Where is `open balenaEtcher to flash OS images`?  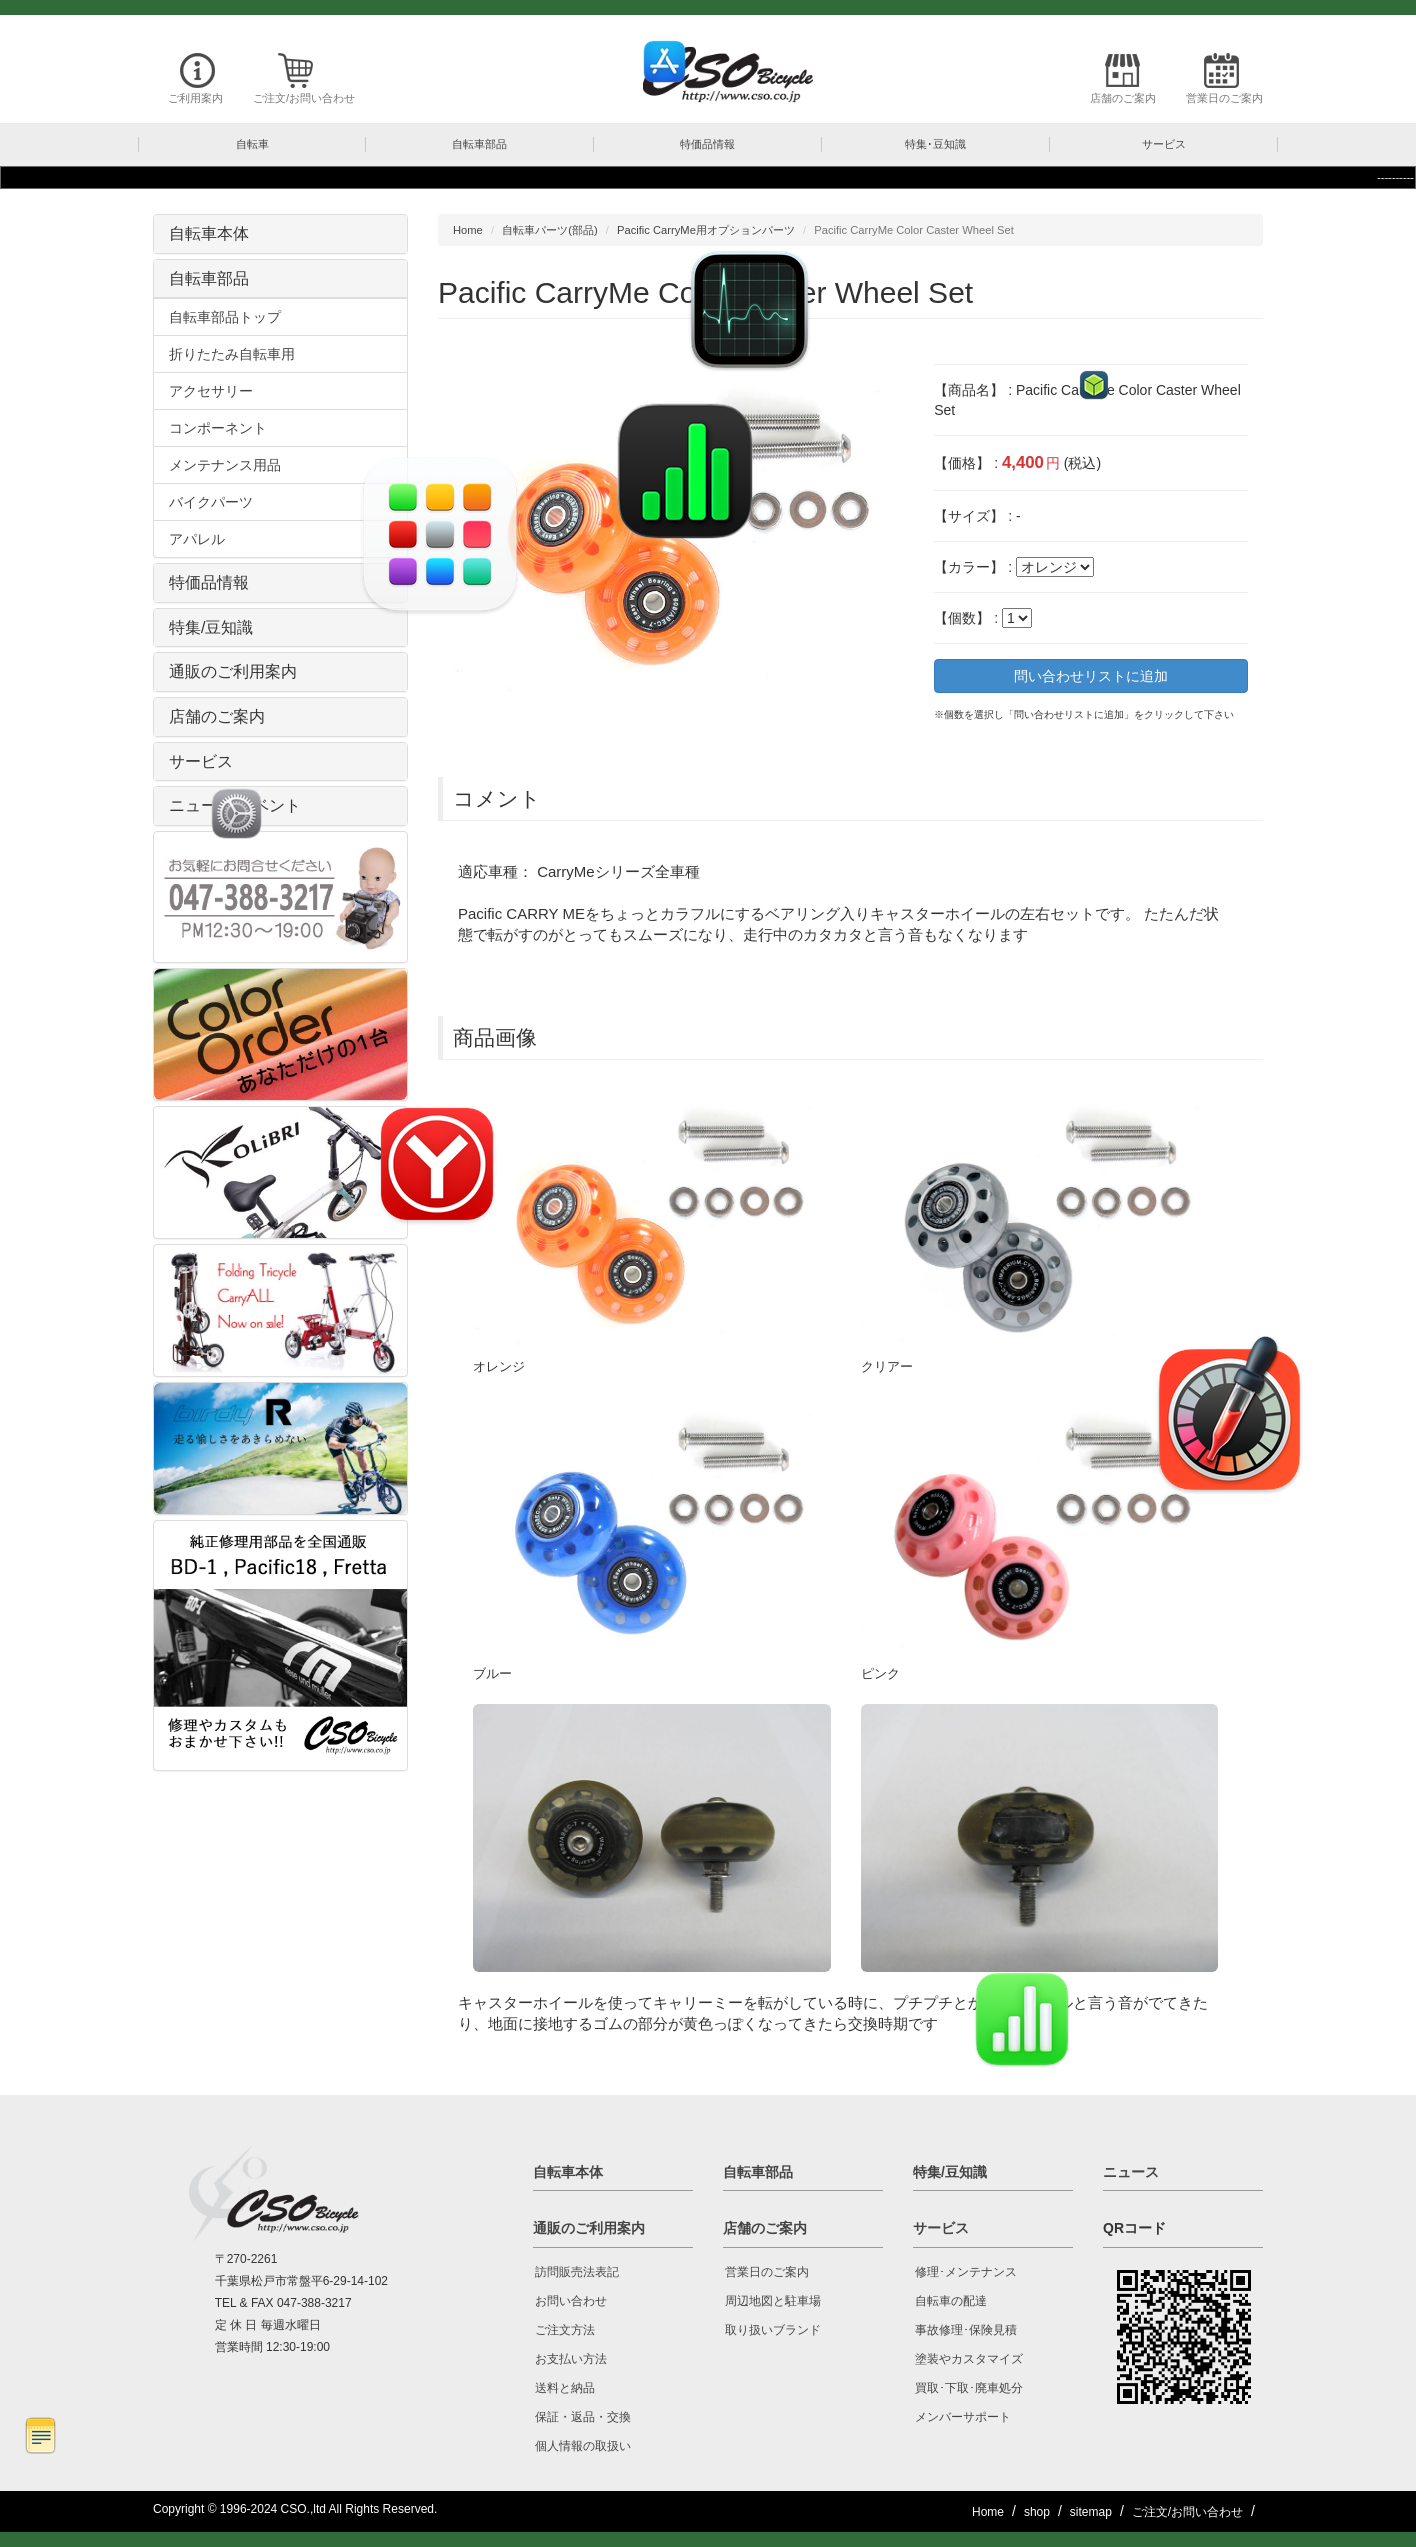
open balenaEtcher to flash OS images is located at coordinates (1094, 385).